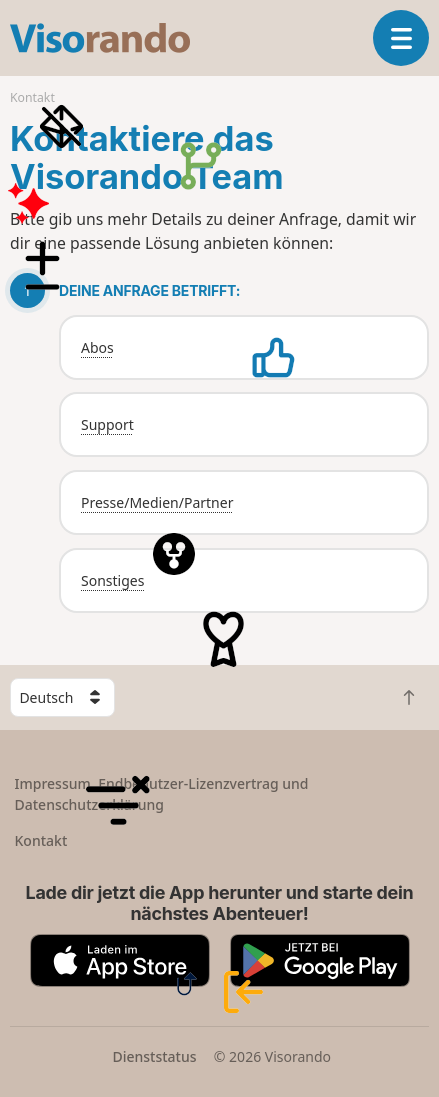  Describe the element at coordinates (42, 266) in the screenshot. I see `view code differences or changes` at that location.